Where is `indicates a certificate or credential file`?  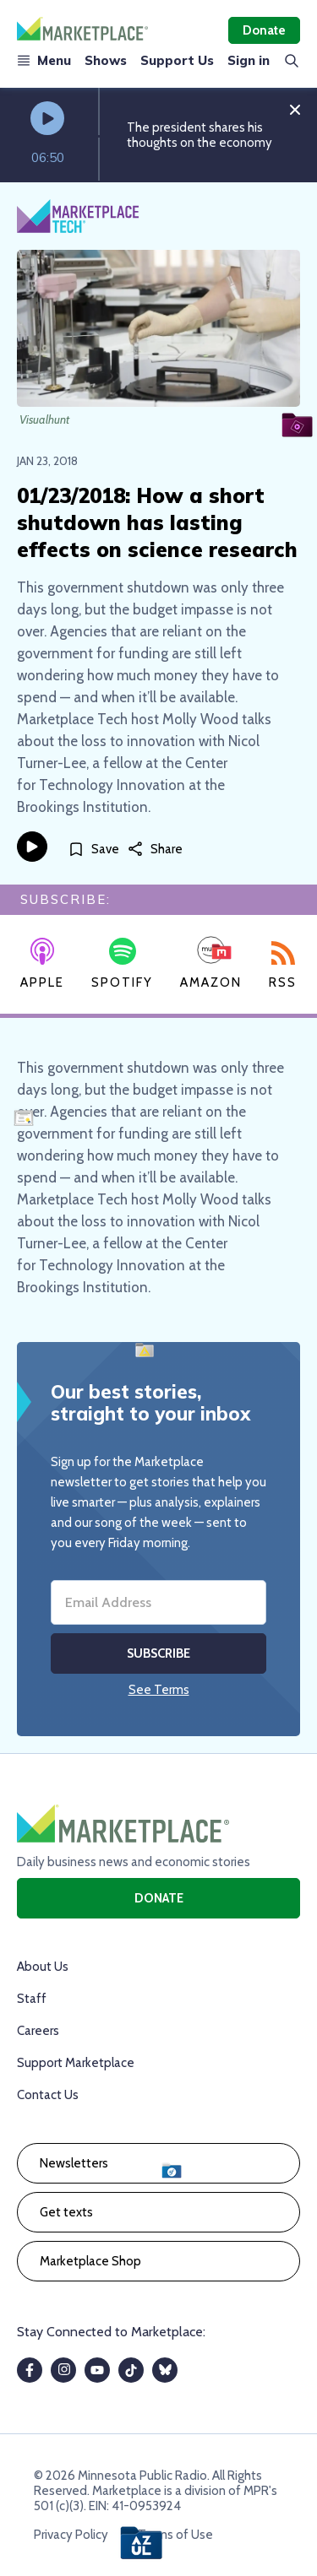
indicates a certificate or credential file is located at coordinates (24, 1118).